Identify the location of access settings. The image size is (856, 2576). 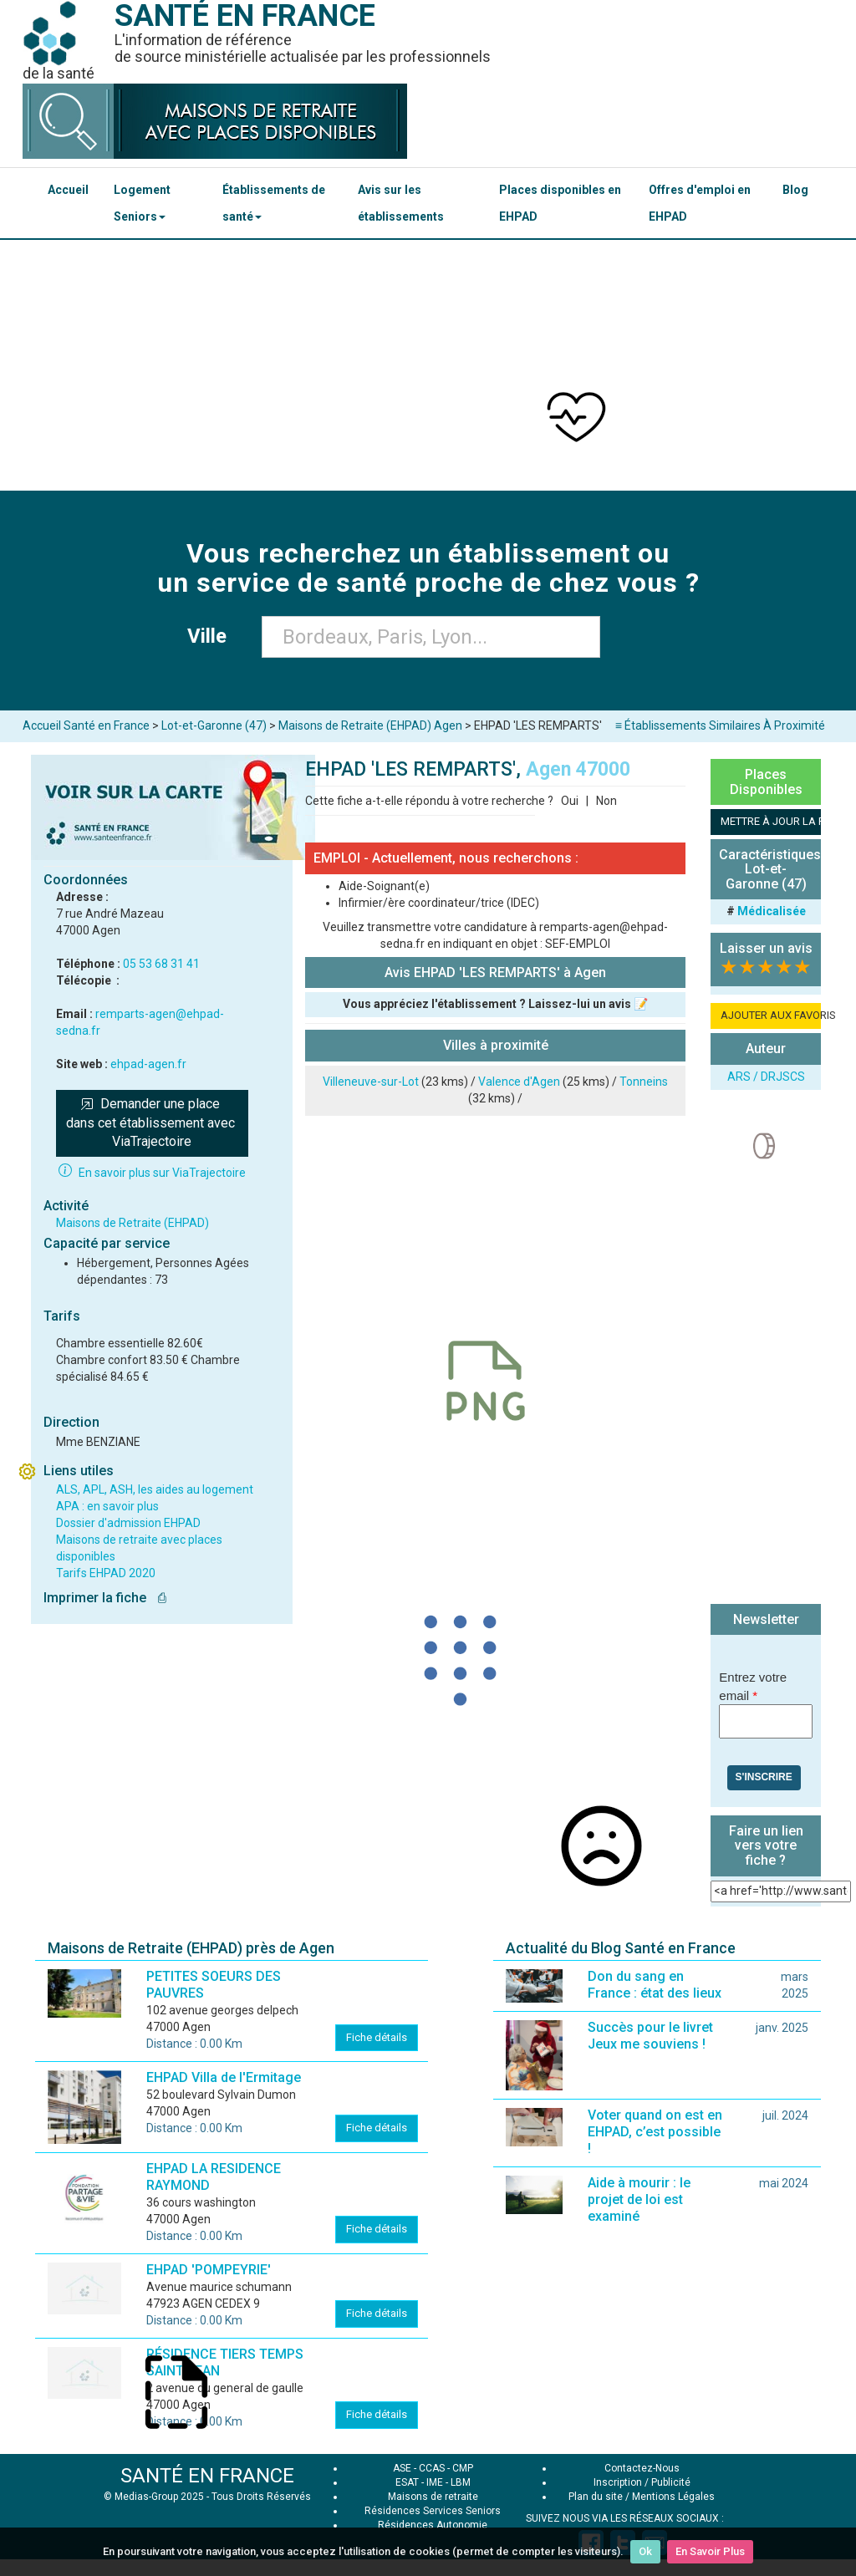
(27, 1471).